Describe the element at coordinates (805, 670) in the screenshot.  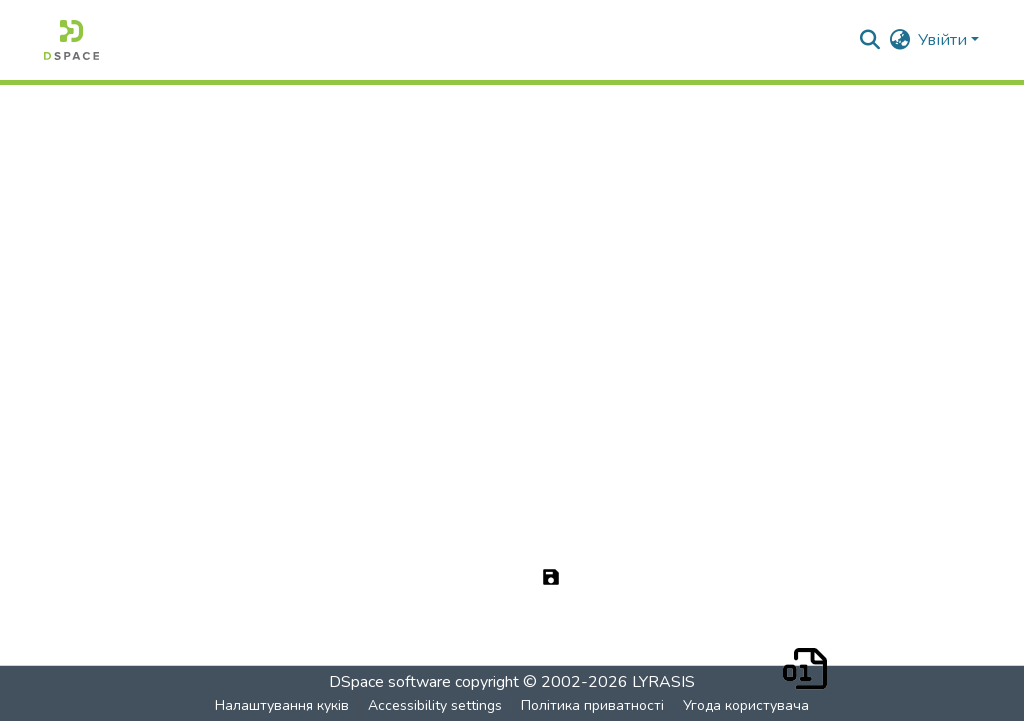
I see `view or open a binary file` at that location.